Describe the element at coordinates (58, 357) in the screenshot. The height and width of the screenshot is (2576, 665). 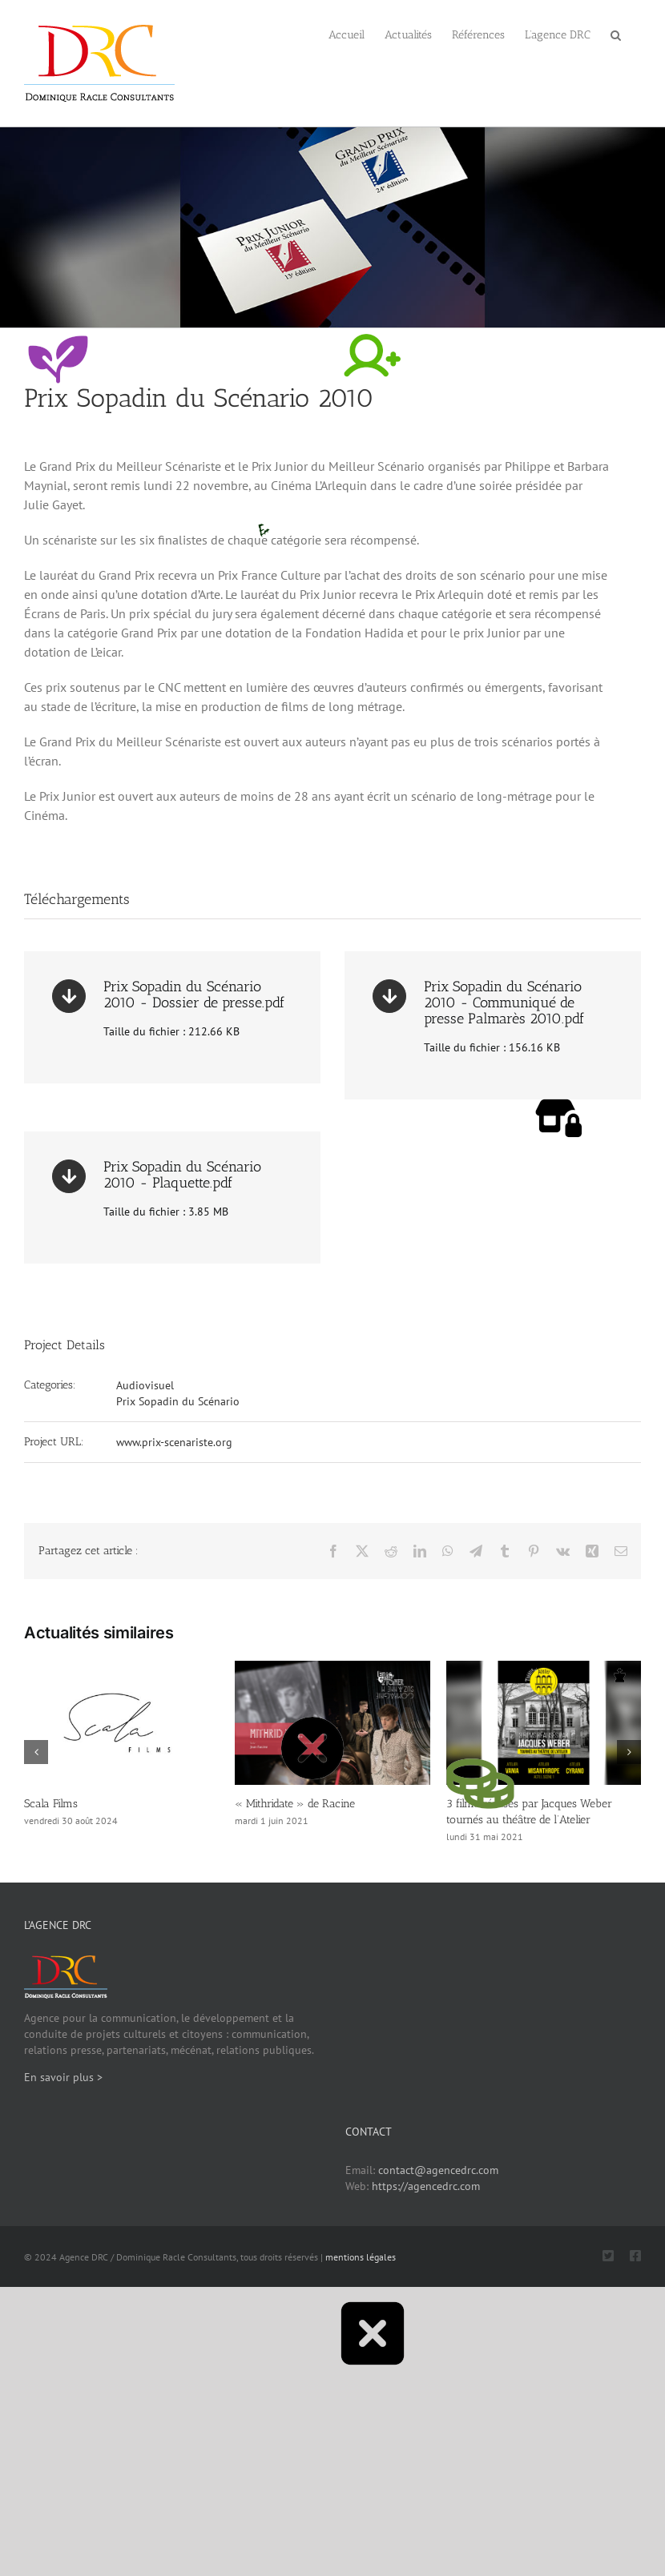
I see `access plant care or gardening features` at that location.